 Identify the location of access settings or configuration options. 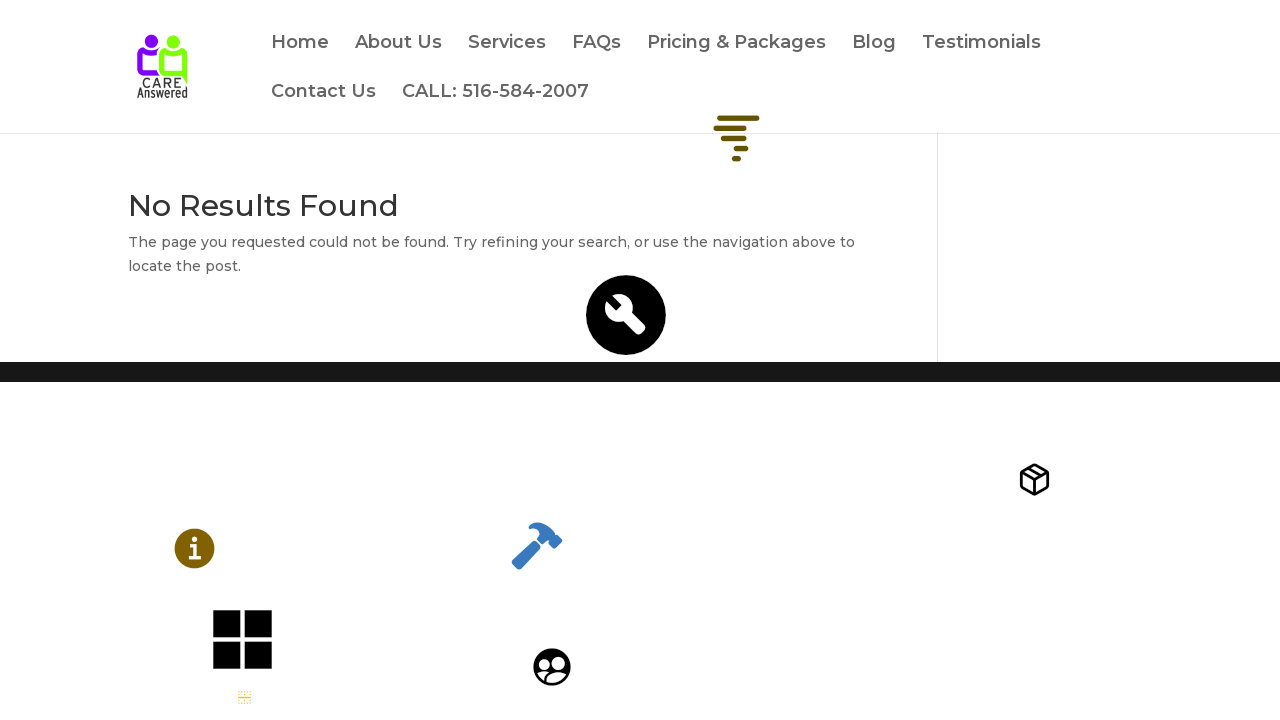
(626, 315).